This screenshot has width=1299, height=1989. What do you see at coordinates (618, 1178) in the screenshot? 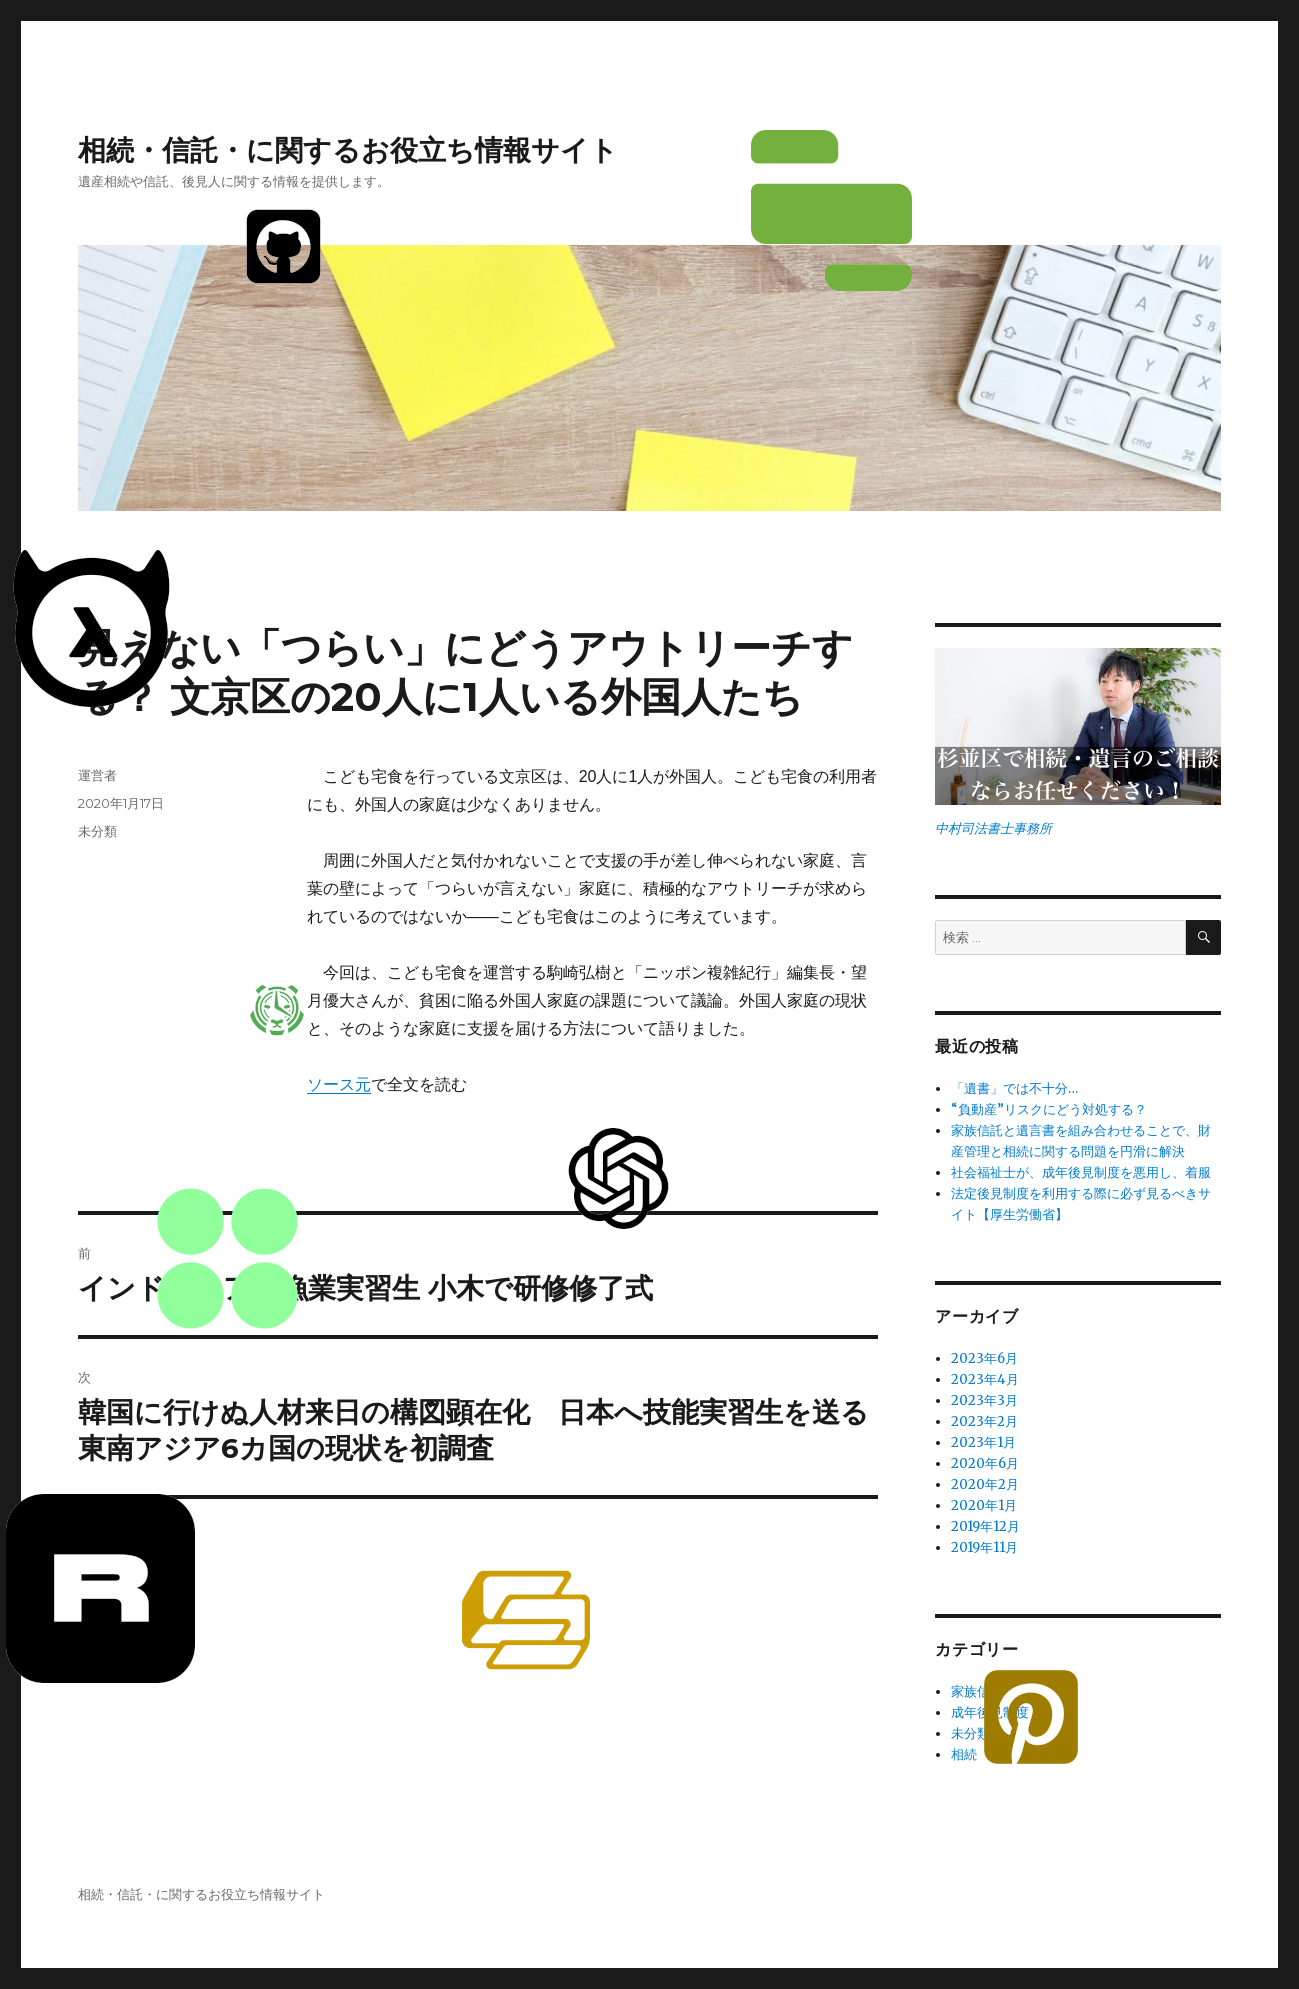
I see `open the OpenAI app or service` at bounding box center [618, 1178].